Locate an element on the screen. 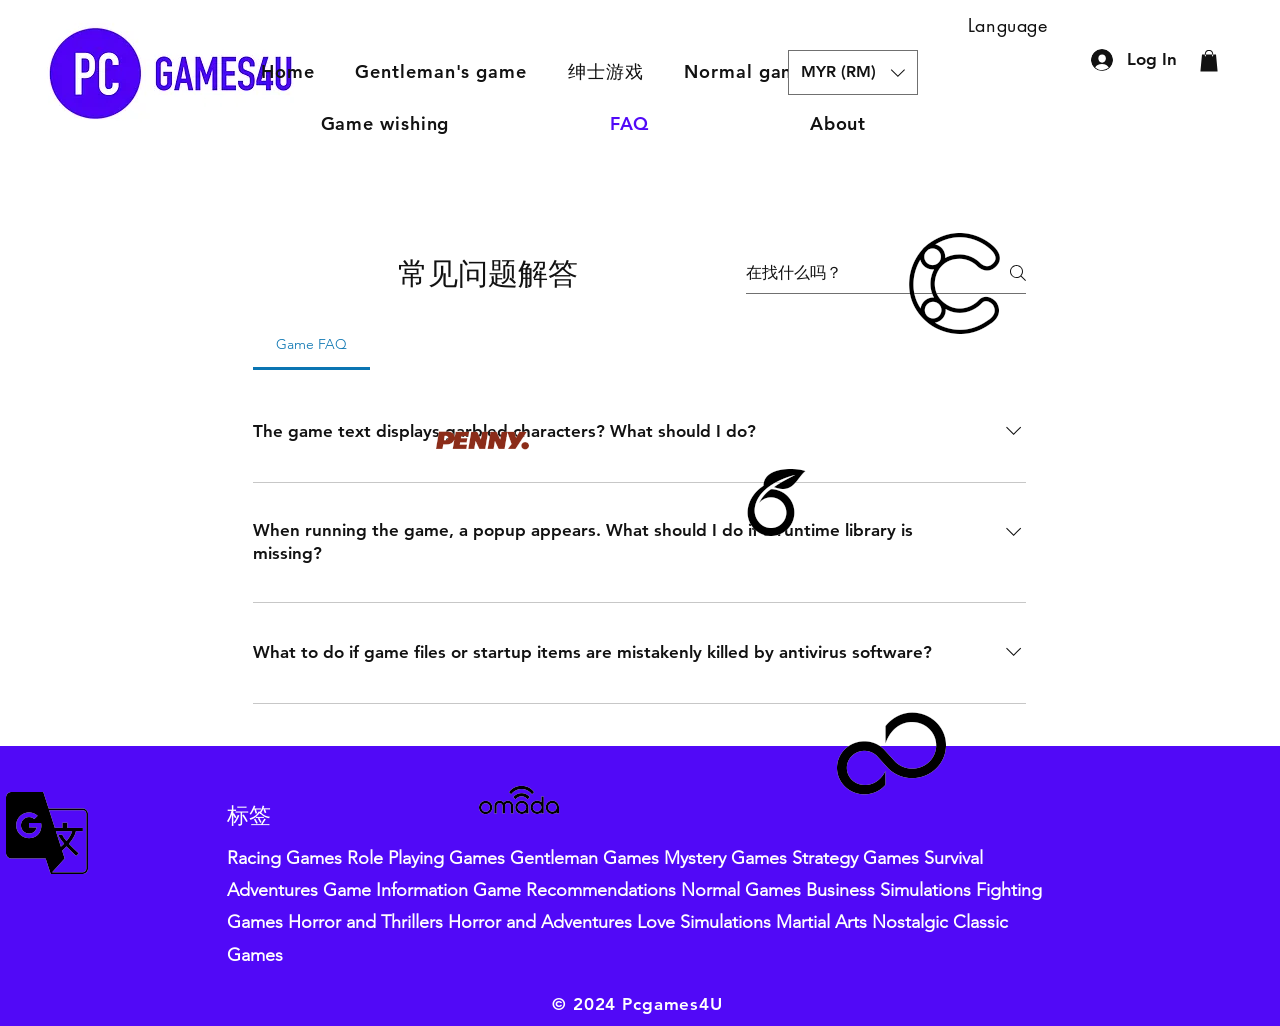 The image size is (1280, 1026). open google translate is located at coordinates (47, 833).